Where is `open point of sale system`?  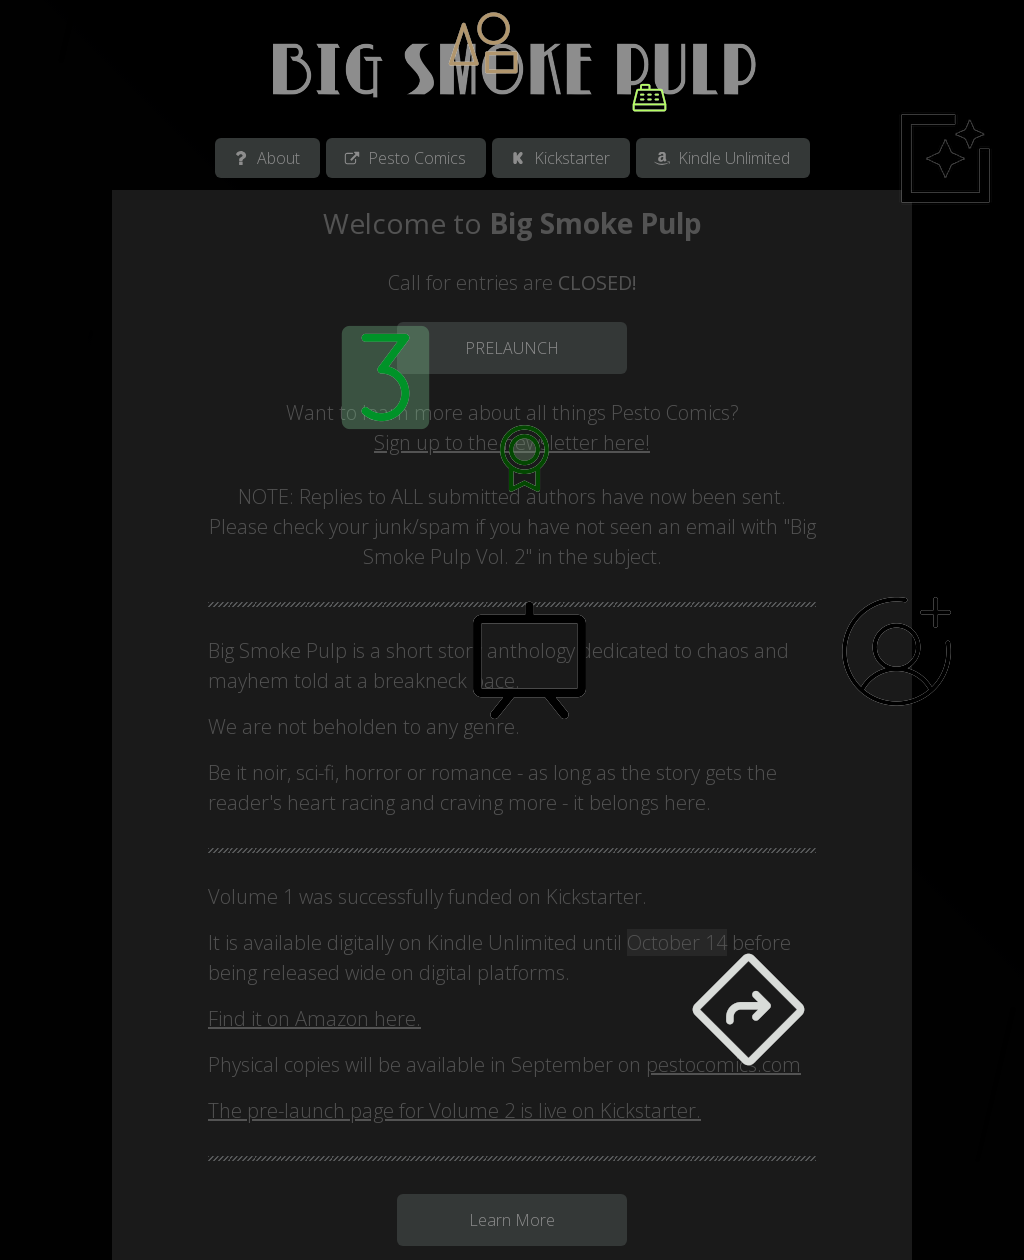 open point of sale system is located at coordinates (649, 99).